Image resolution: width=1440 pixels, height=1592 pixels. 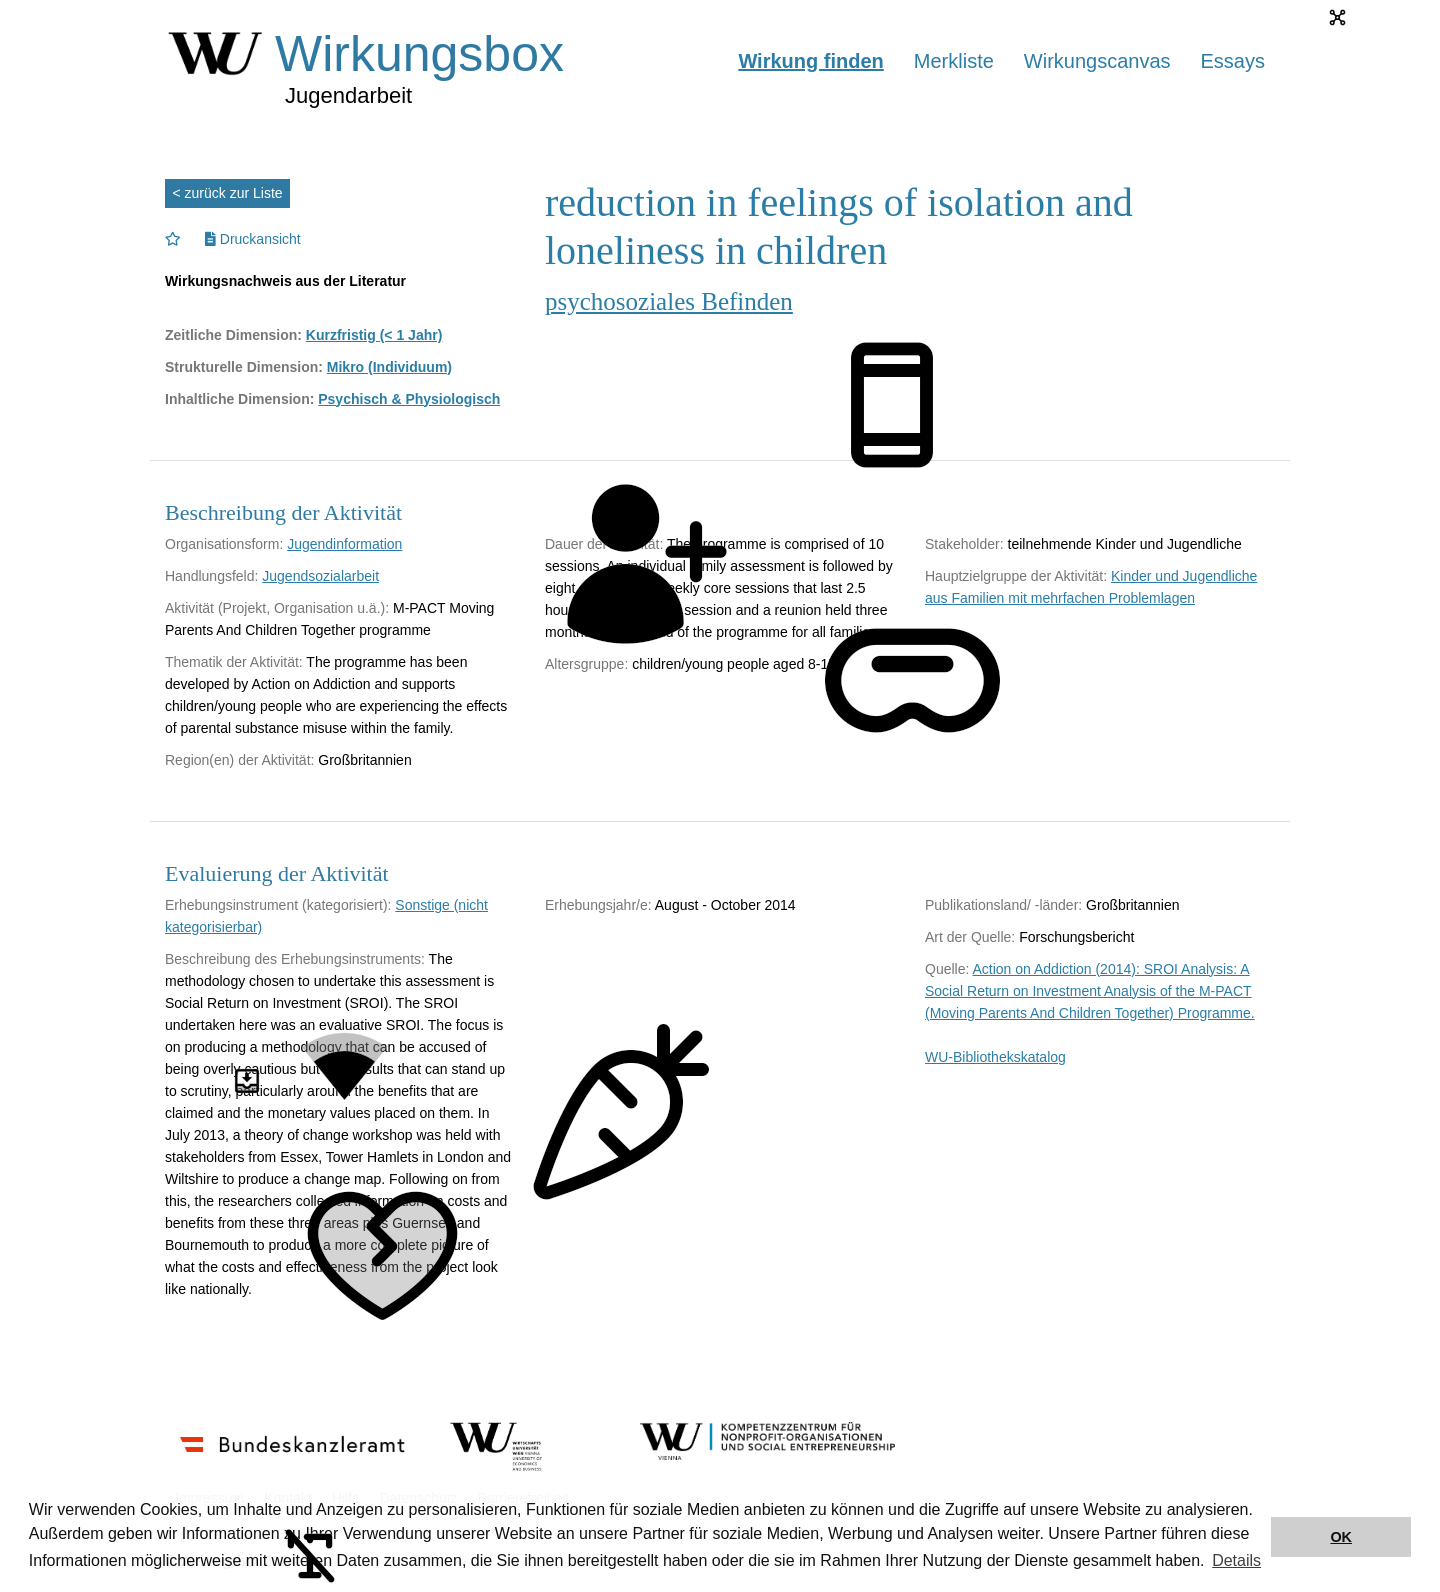 I want to click on add a new user or contact, so click(x=647, y=564).